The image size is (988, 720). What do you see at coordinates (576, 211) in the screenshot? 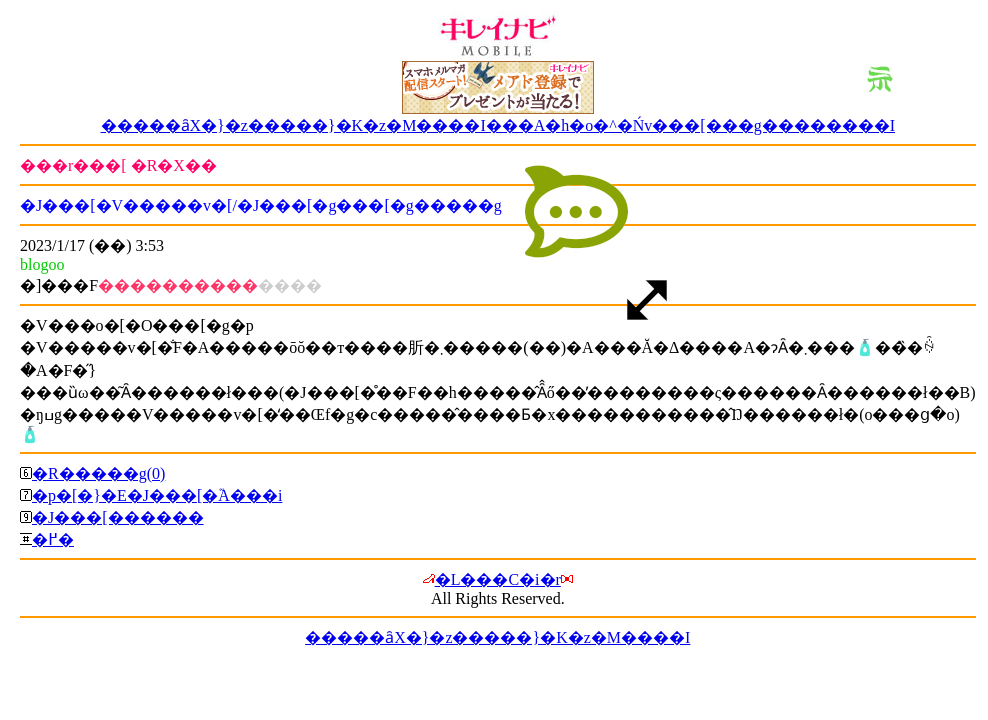
I see `open Rocket.Chat application` at bounding box center [576, 211].